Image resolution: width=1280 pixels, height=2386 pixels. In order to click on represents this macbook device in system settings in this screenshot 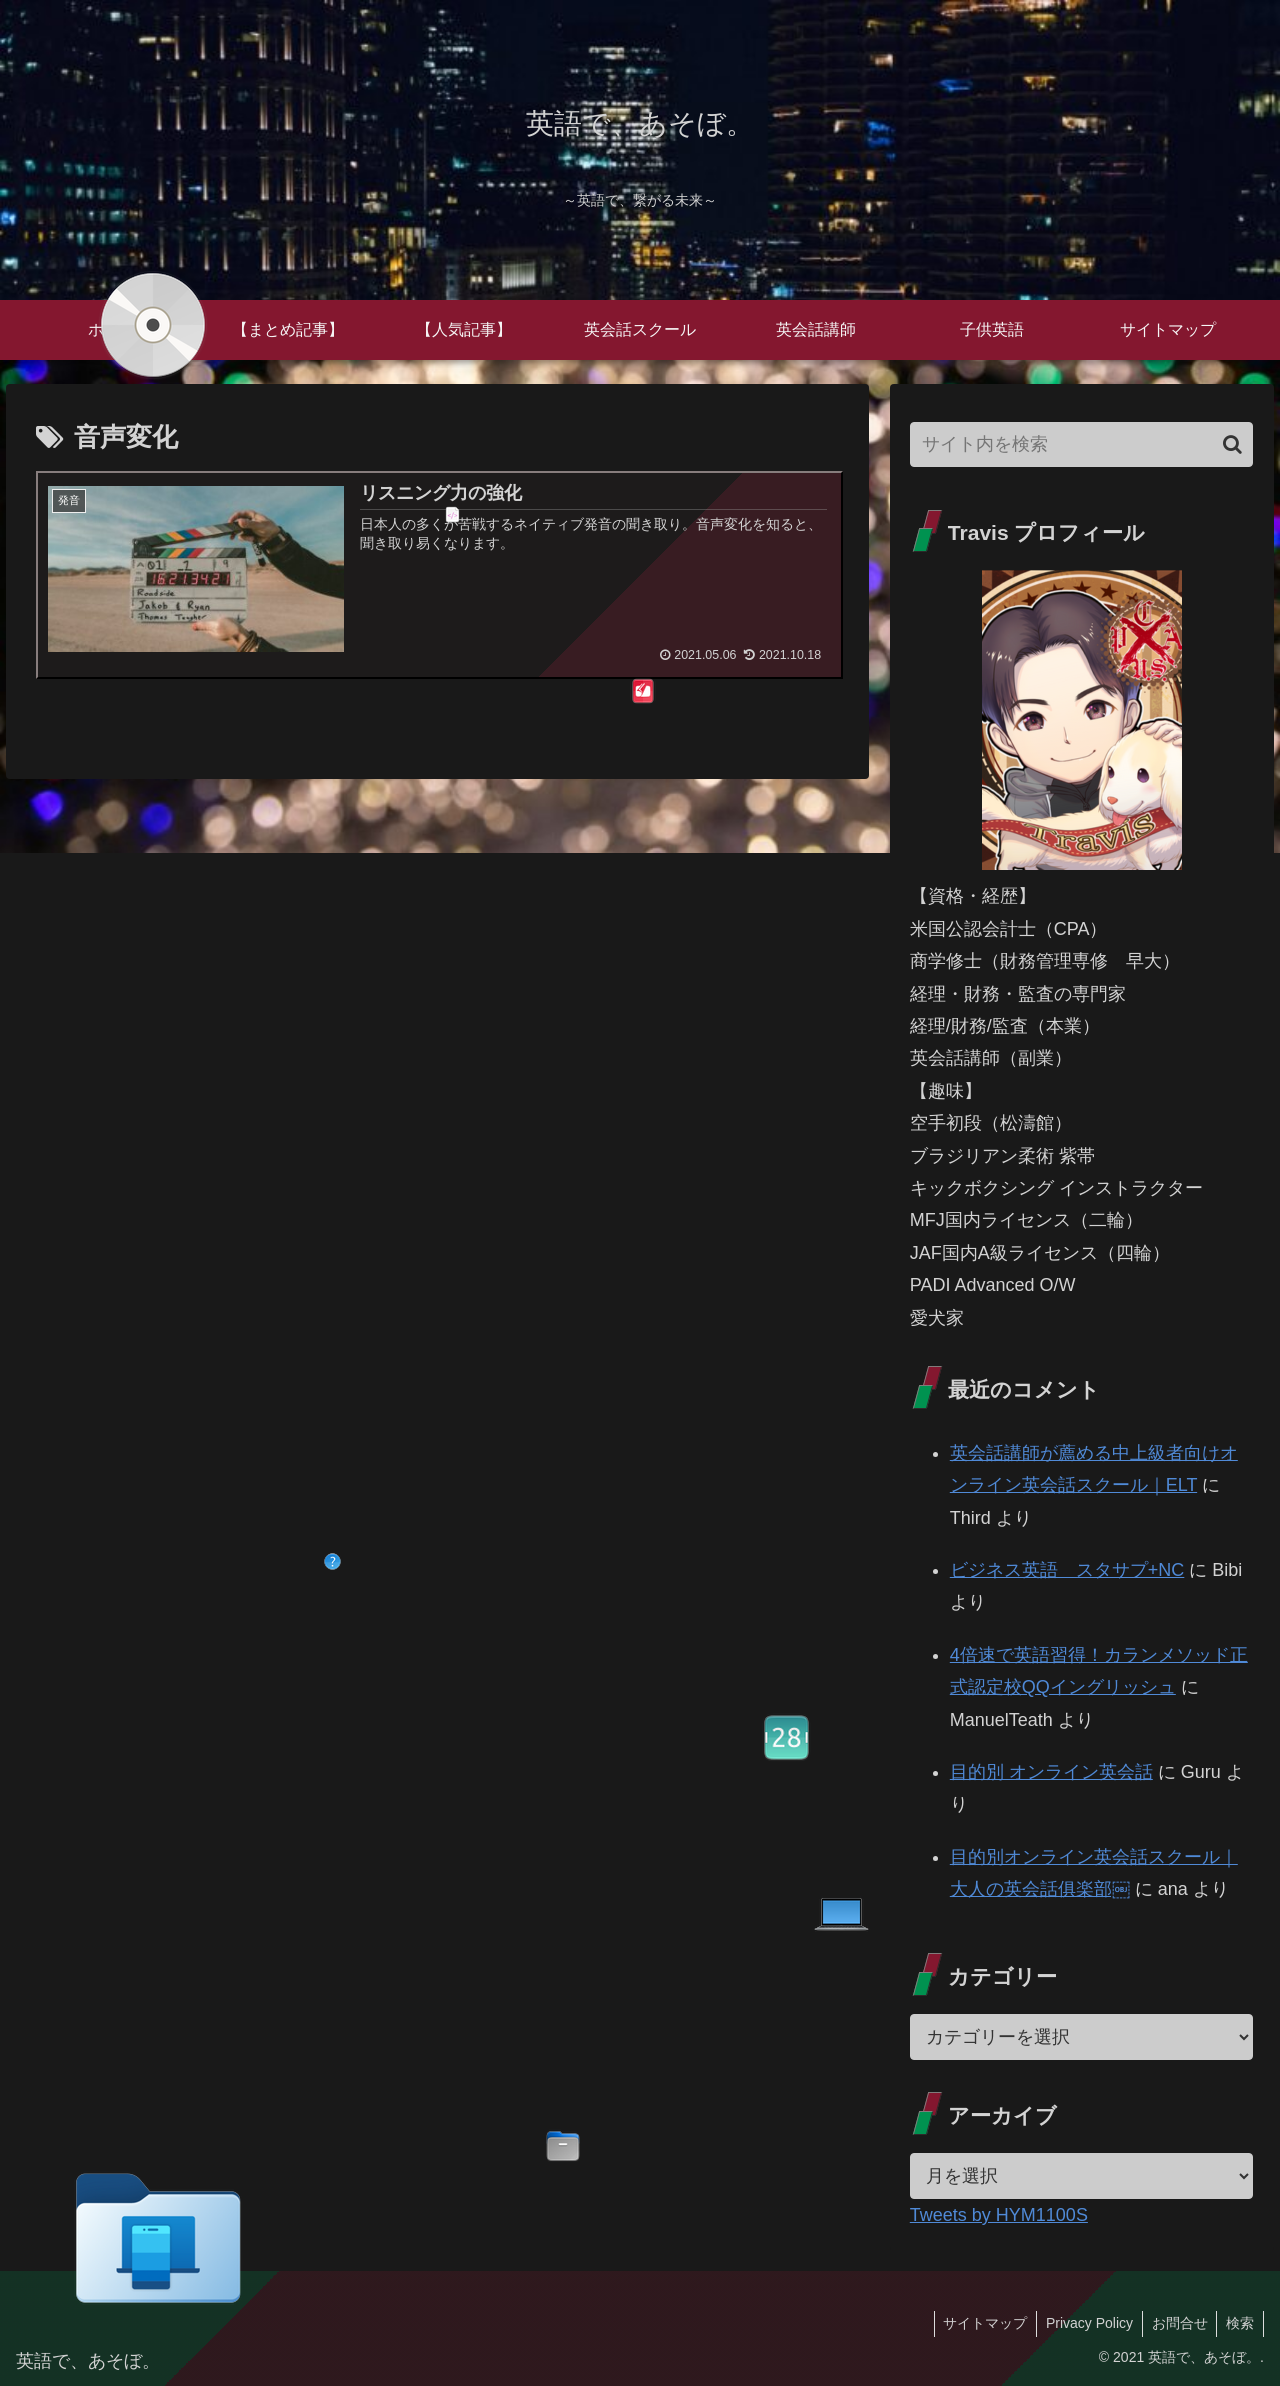, I will do `click(841, 1909)`.